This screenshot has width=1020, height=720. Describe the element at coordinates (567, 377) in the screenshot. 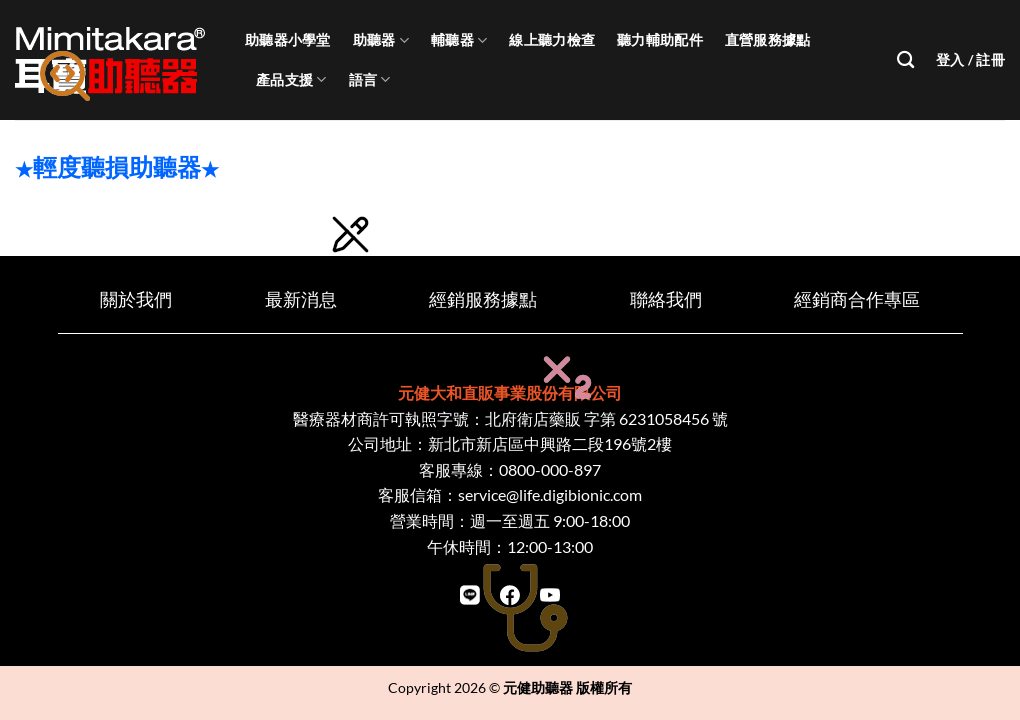

I see `format text as subscript` at that location.